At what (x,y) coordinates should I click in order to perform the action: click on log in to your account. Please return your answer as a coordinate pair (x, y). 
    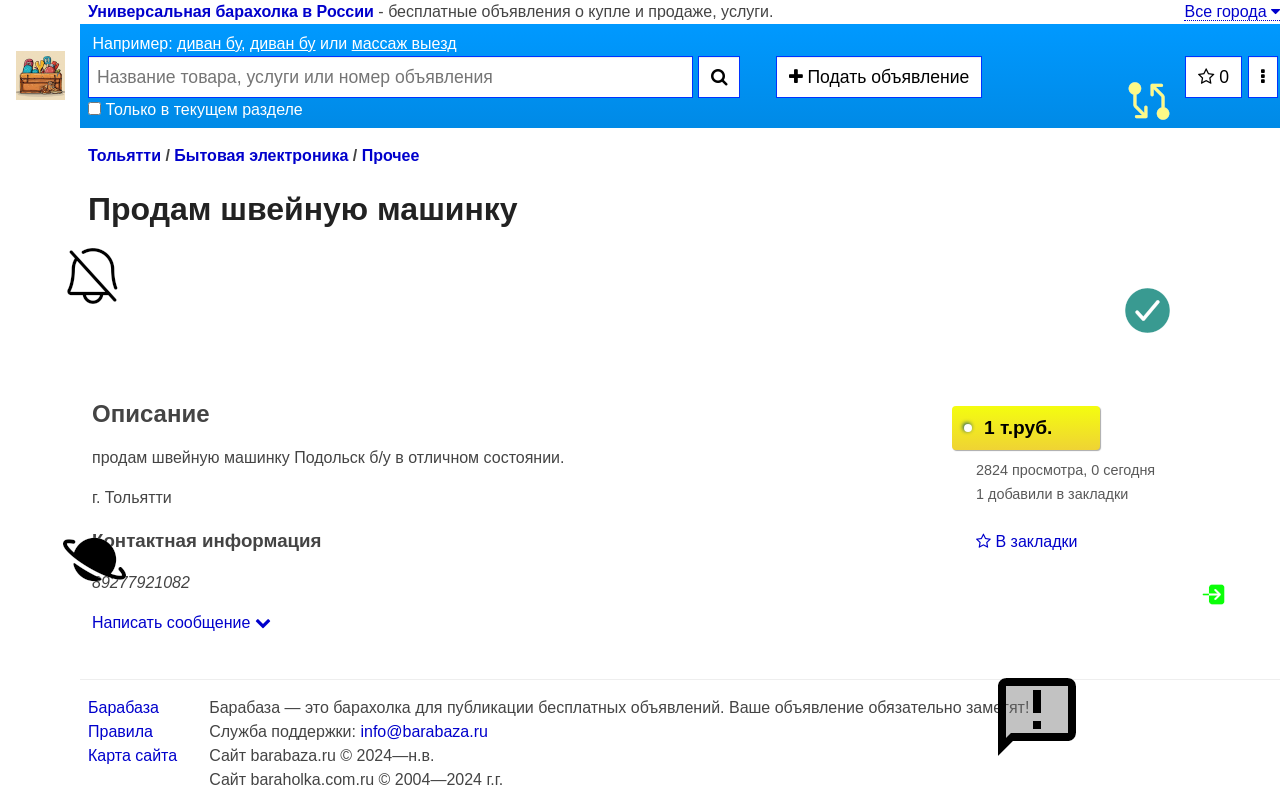
    Looking at the image, I should click on (1213, 594).